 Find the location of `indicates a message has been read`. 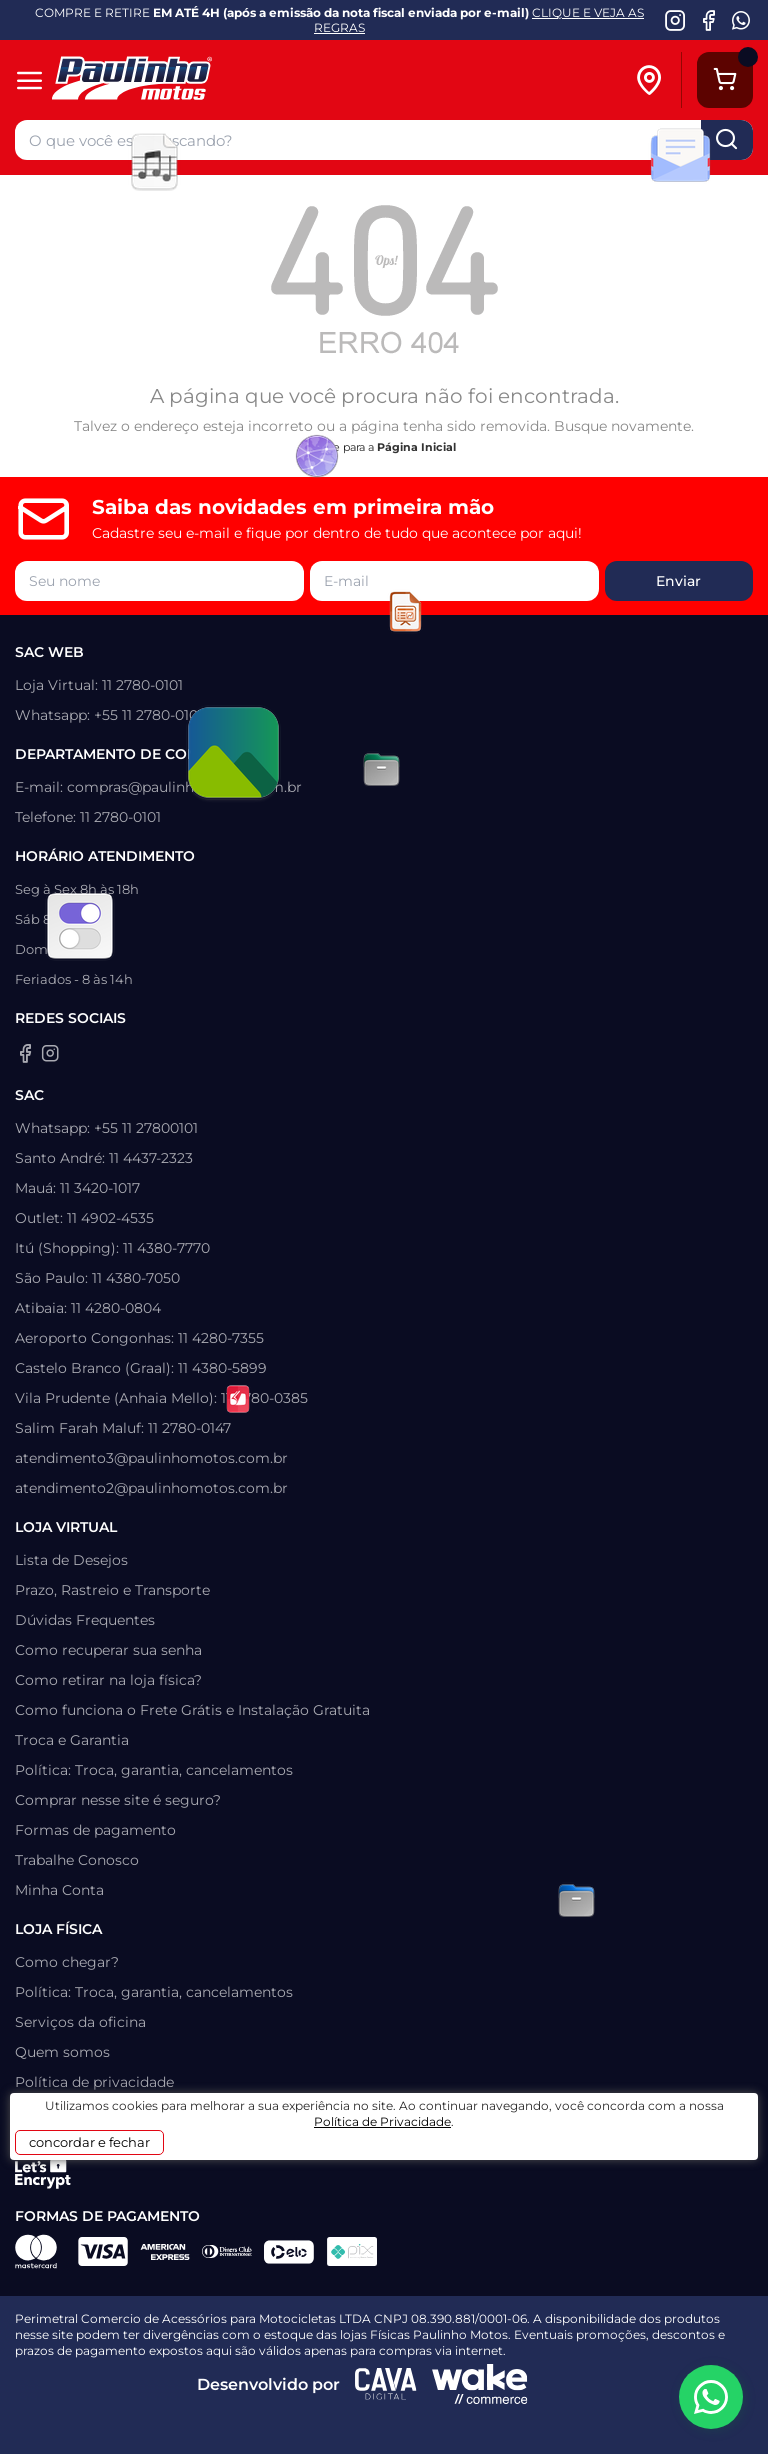

indicates a message has been read is located at coordinates (680, 158).